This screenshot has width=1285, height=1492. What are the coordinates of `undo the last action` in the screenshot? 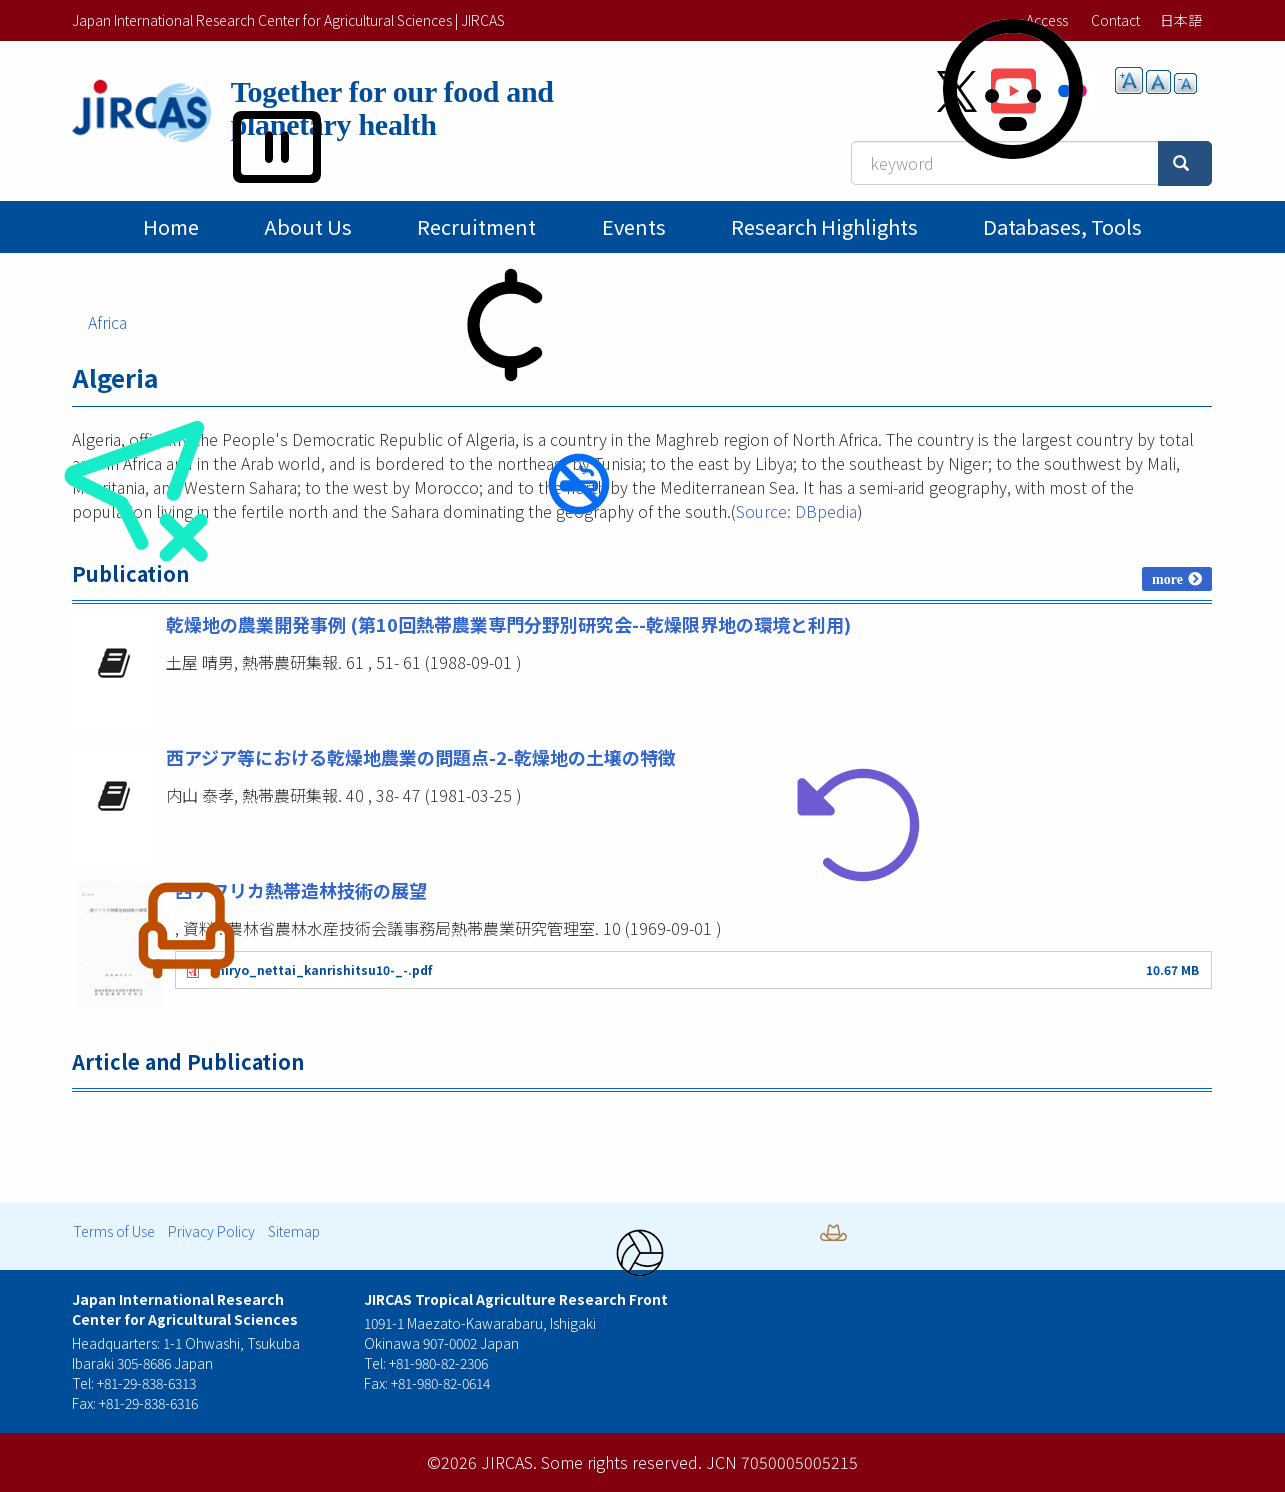 It's located at (863, 825).